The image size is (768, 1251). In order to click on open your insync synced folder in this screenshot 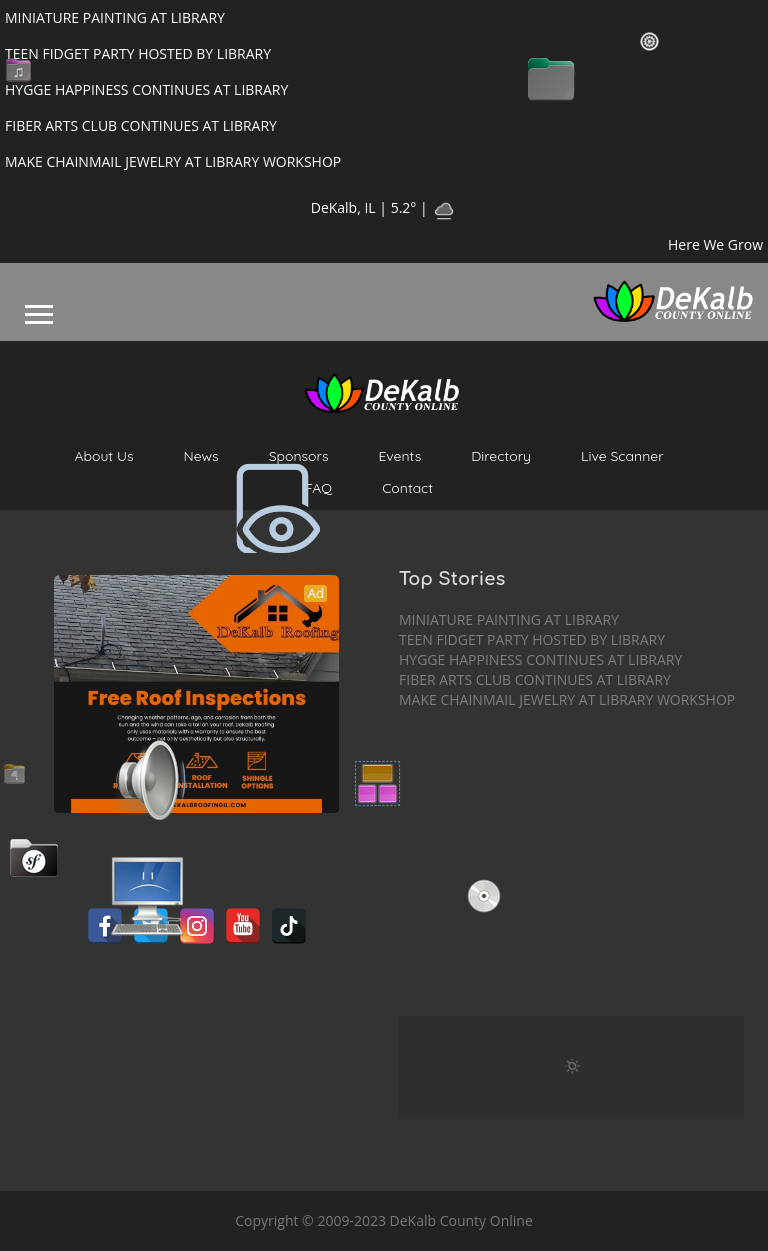, I will do `click(14, 773)`.